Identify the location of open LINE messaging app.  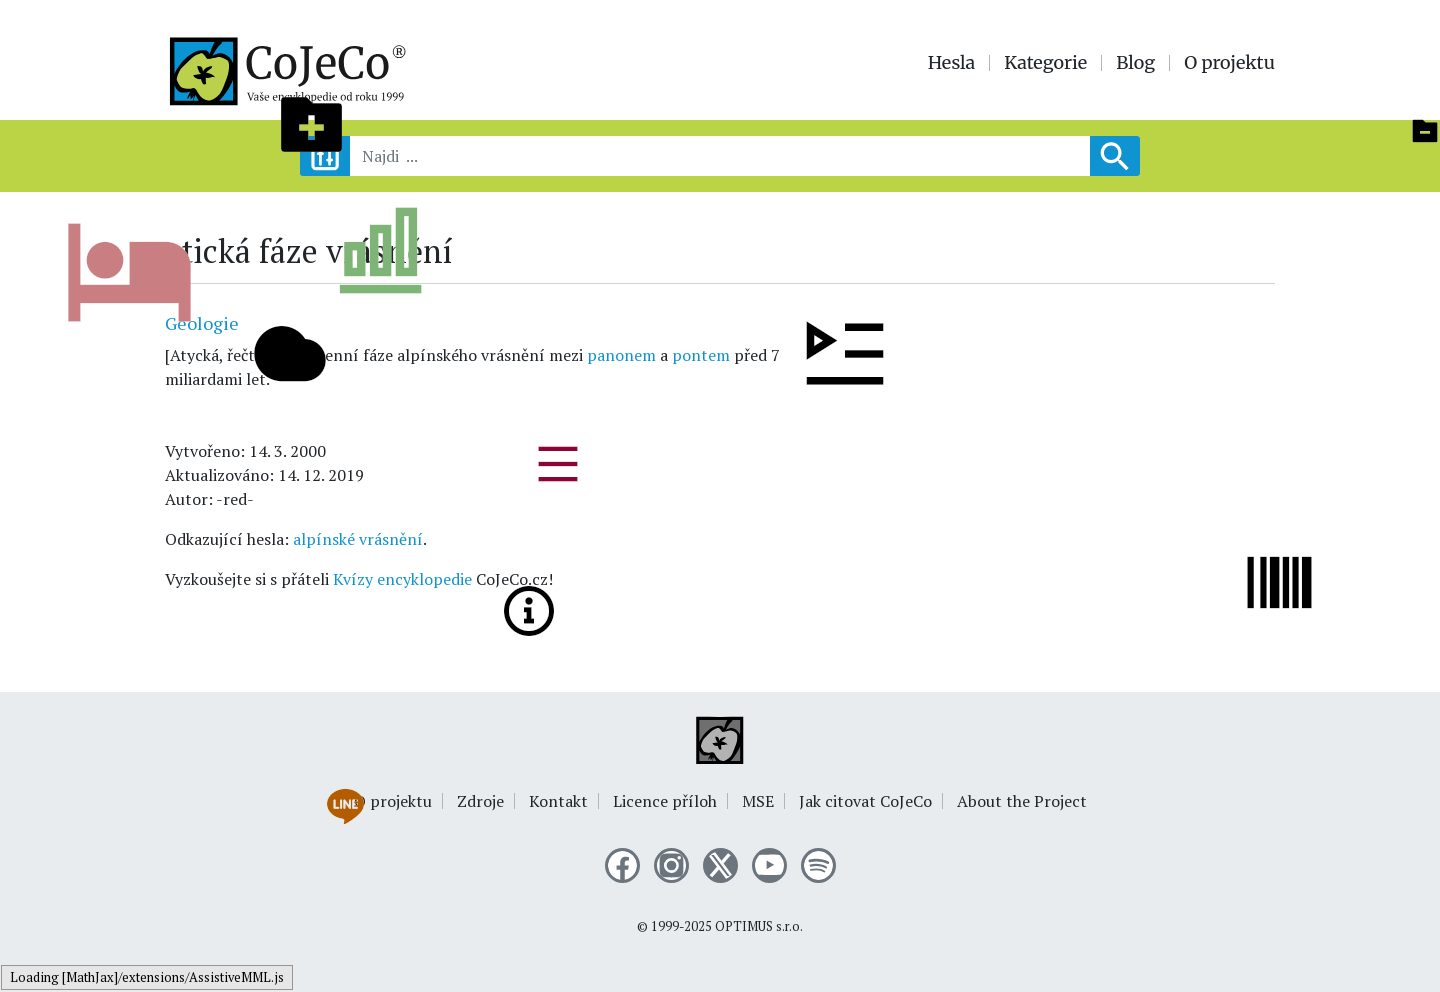
(345, 806).